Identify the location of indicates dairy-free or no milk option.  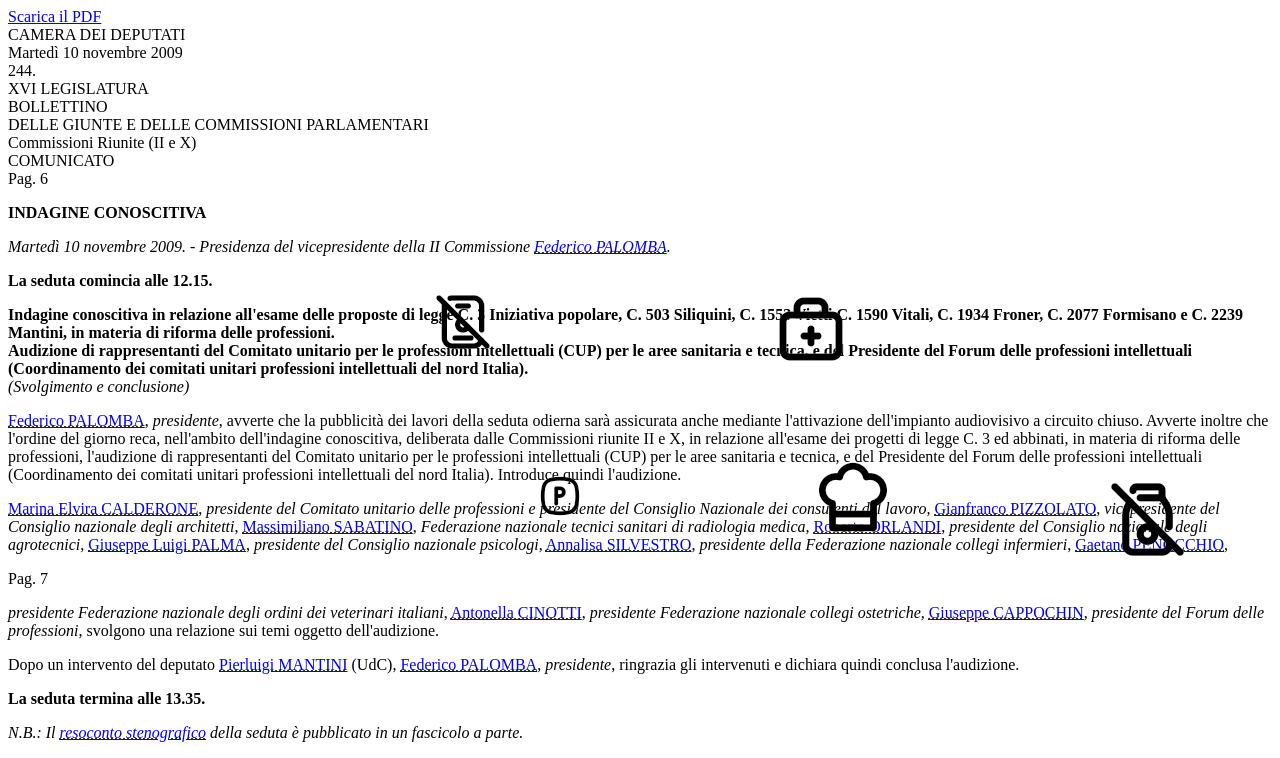
(1147, 519).